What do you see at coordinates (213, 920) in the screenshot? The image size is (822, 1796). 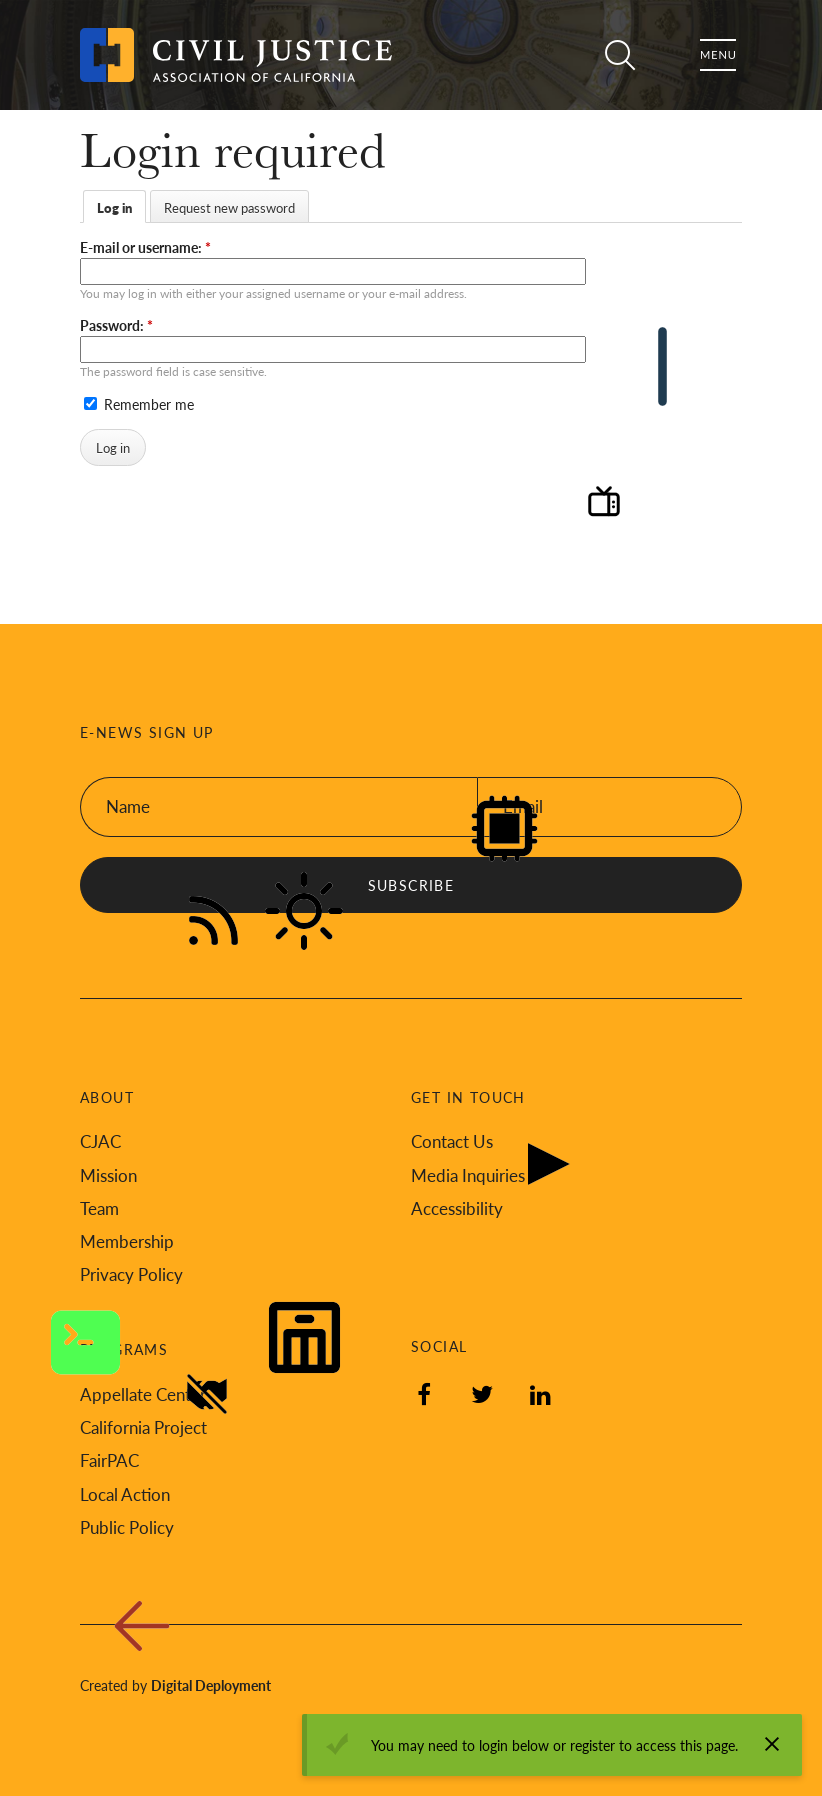 I see `subscribe to RSS feed` at bounding box center [213, 920].